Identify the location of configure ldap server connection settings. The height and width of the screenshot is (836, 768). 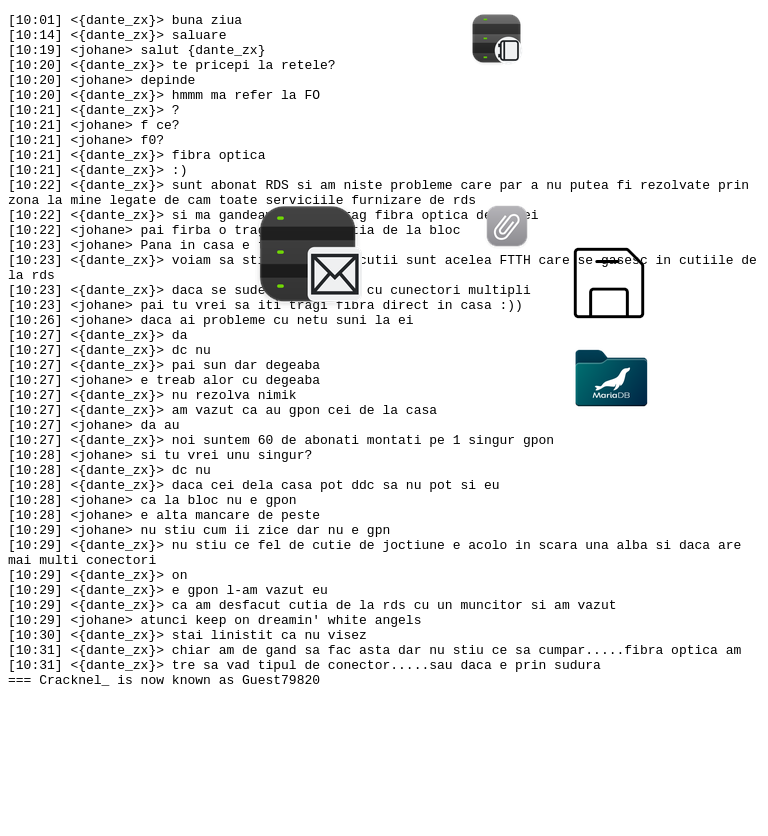
(496, 38).